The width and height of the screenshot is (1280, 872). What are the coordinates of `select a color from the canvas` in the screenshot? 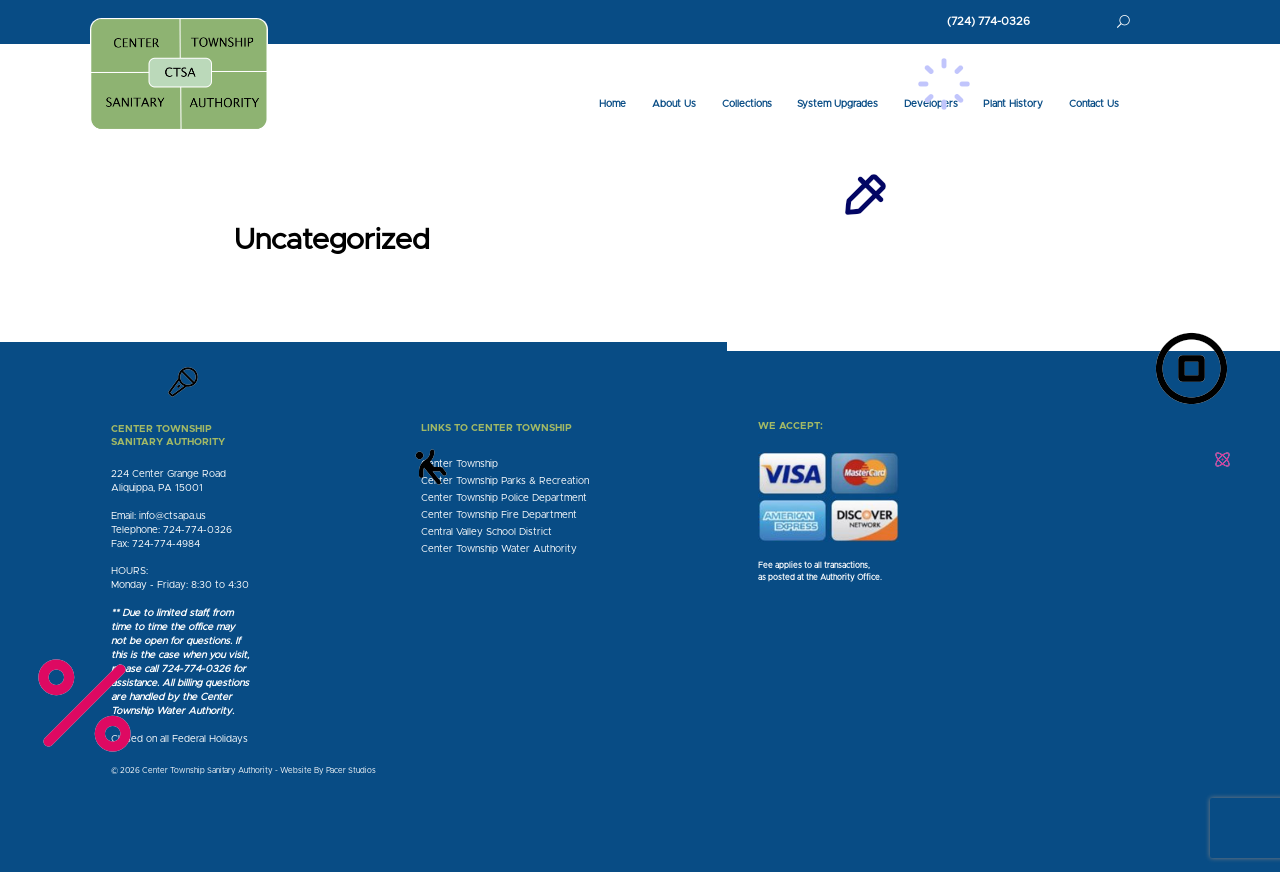 It's located at (865, 194).